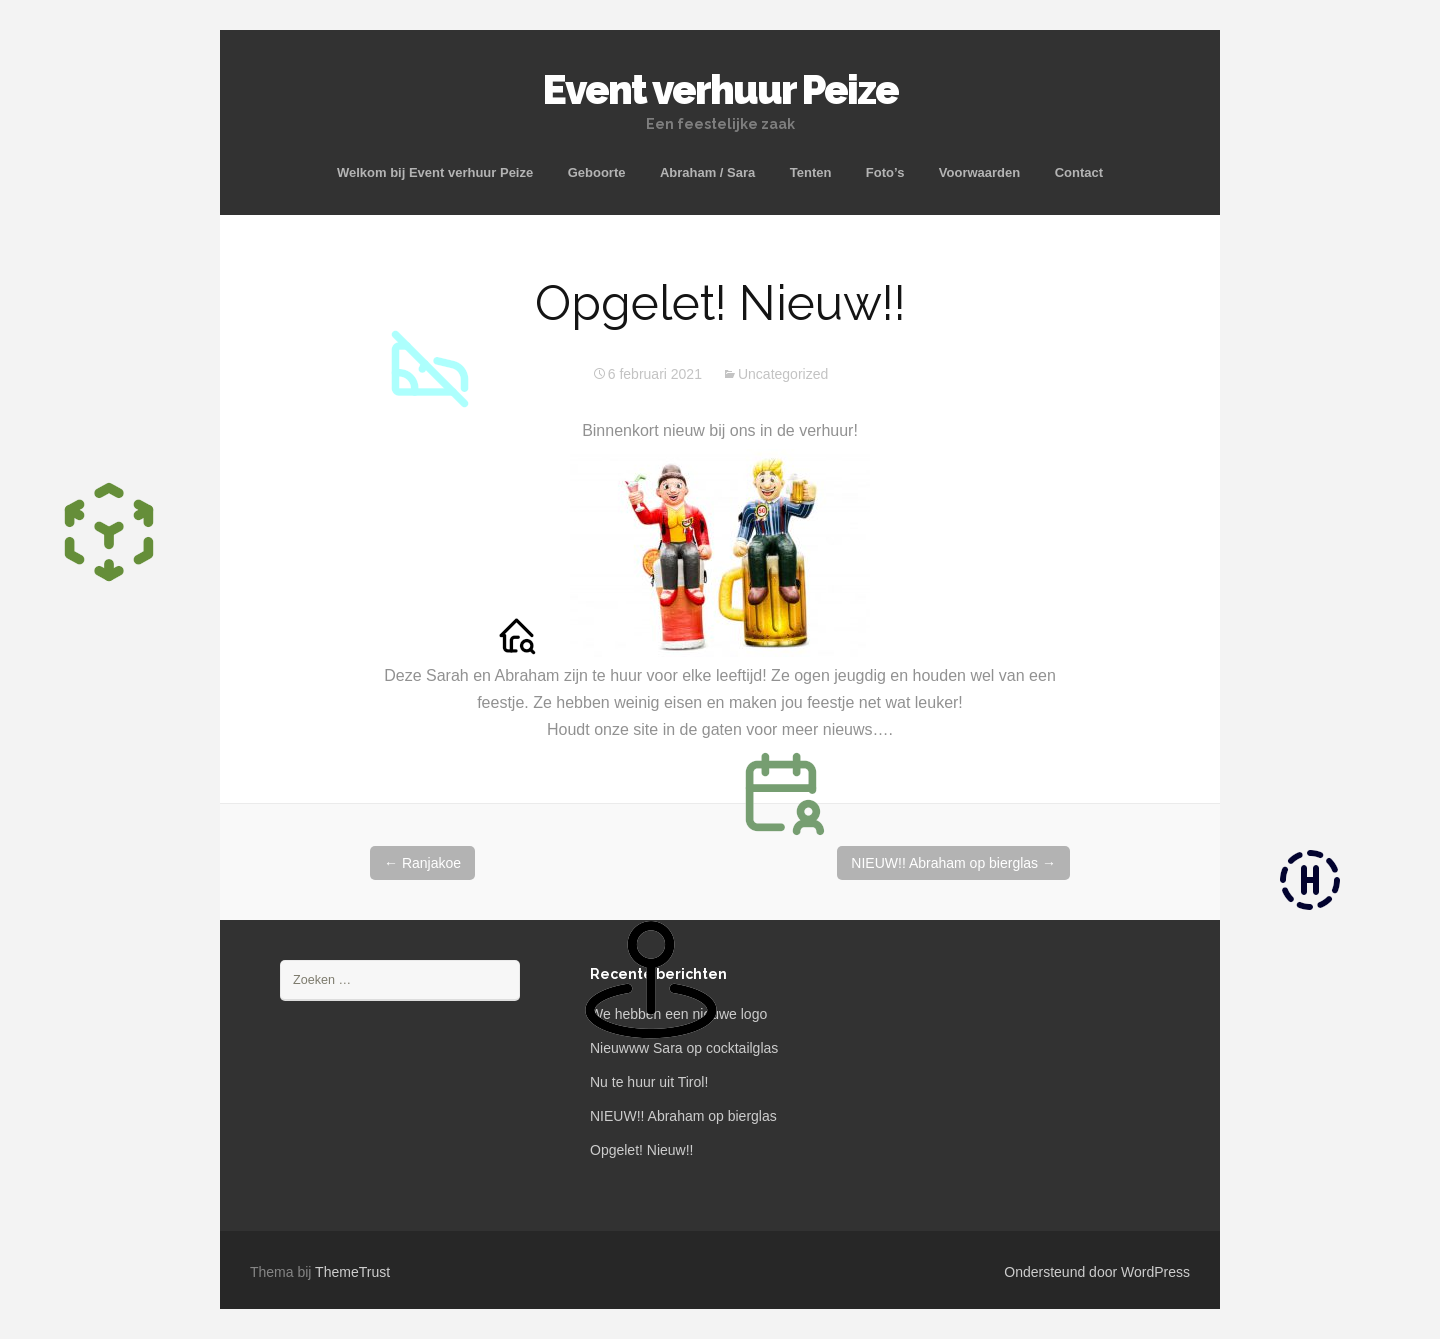 This screenshot has height=1339, width=1440. I want to click on remove footwear required, so click(430, 369).